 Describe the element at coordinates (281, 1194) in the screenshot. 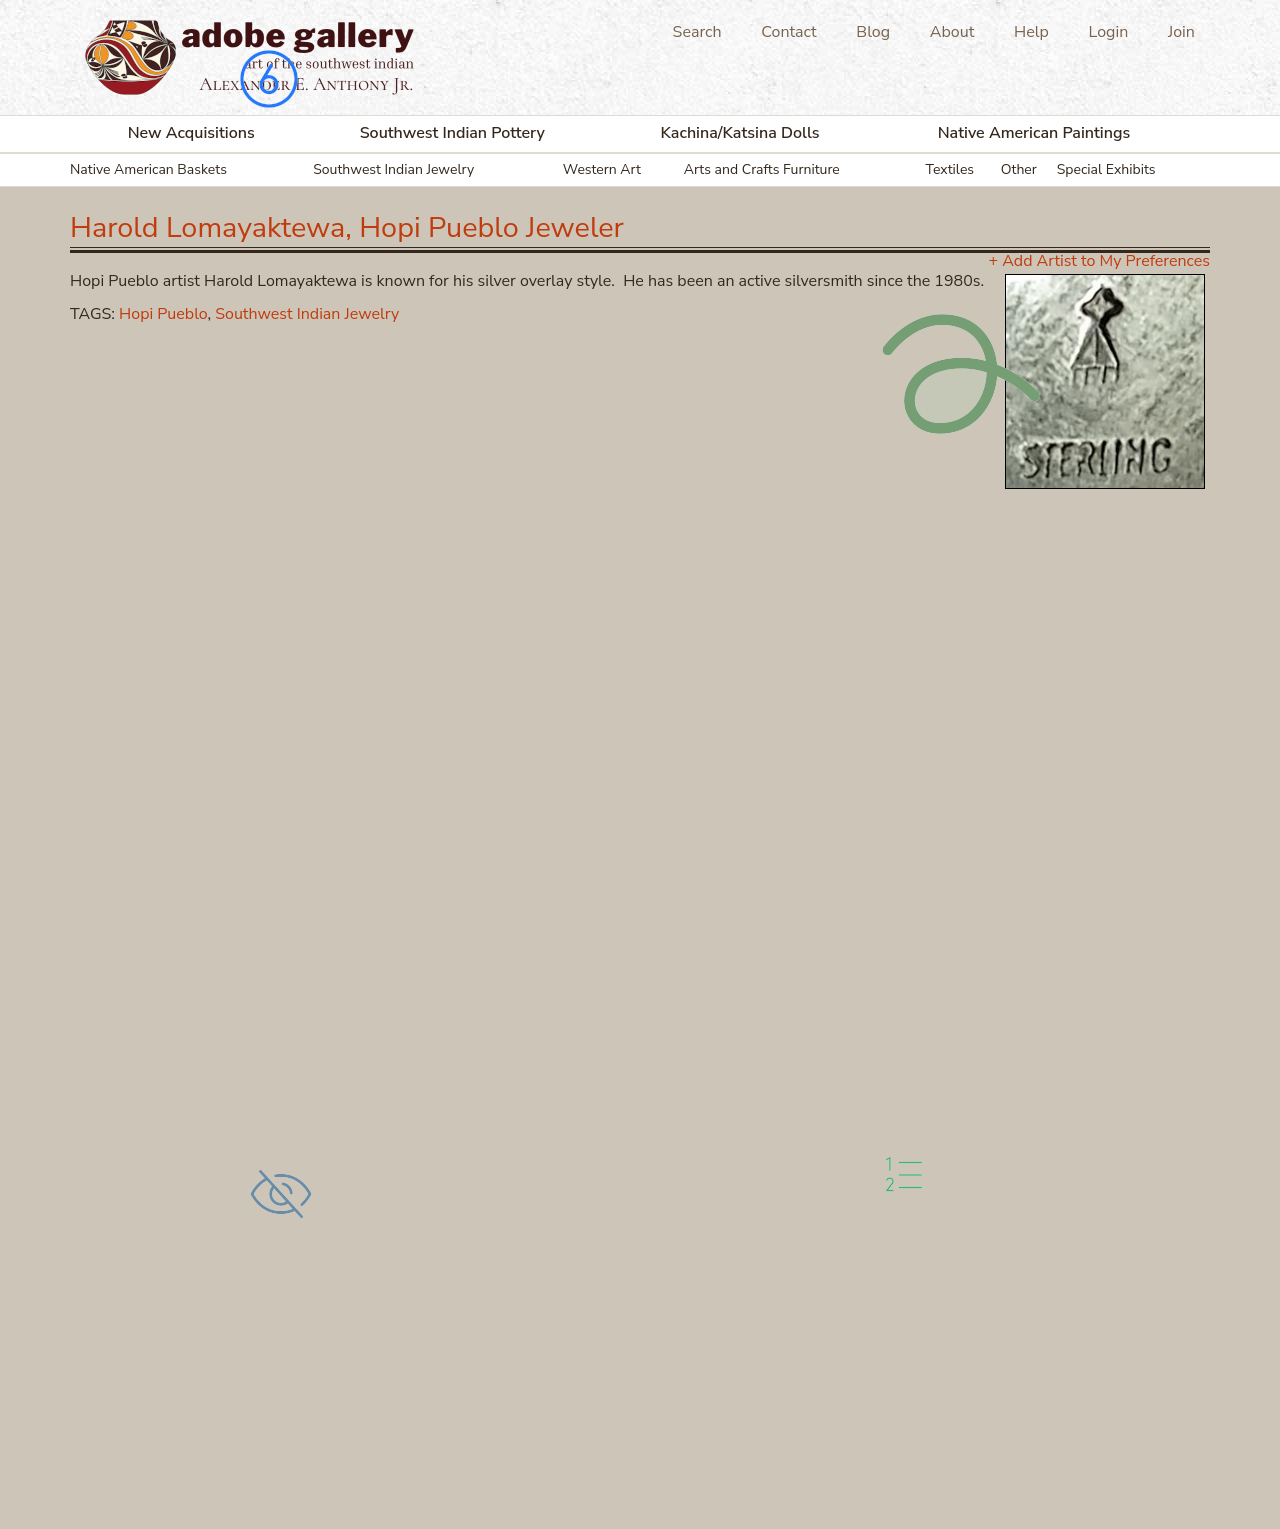

I see `hide password or sensitive content` at that location.